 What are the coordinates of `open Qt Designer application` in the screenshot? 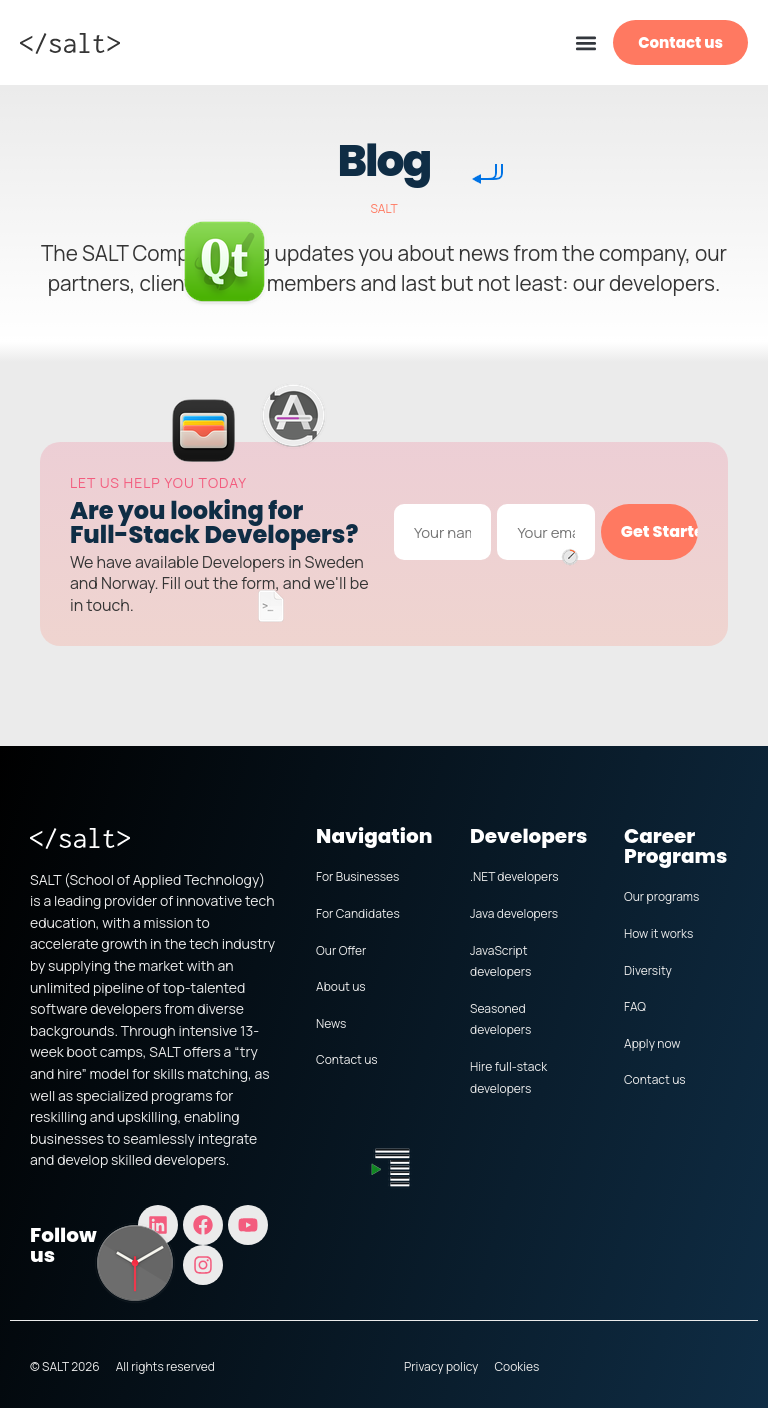 It's located at (224, 261).